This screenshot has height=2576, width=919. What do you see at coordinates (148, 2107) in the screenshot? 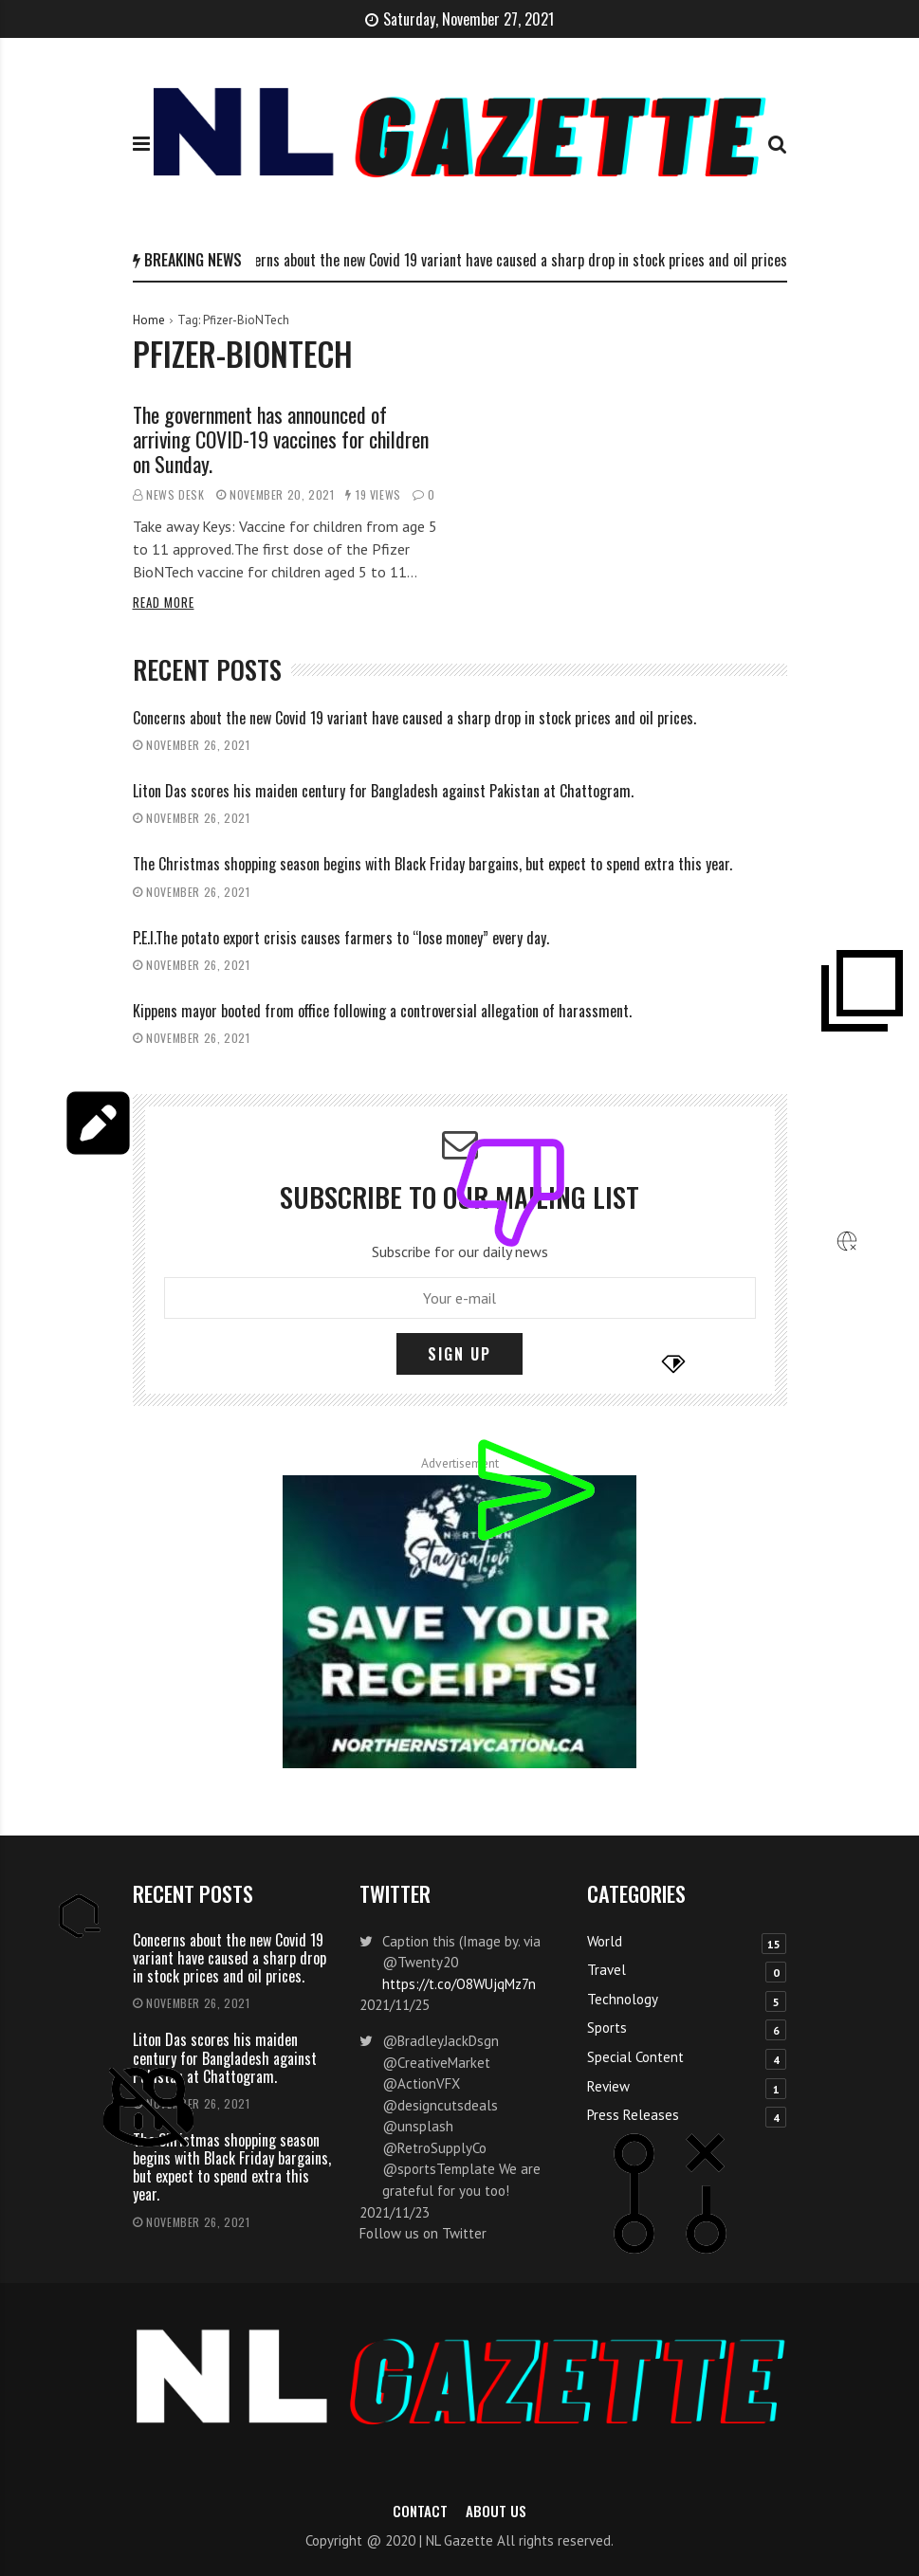
I see `indicates github copilot is unavailable or disabled` at bounding box center [148, 2107].